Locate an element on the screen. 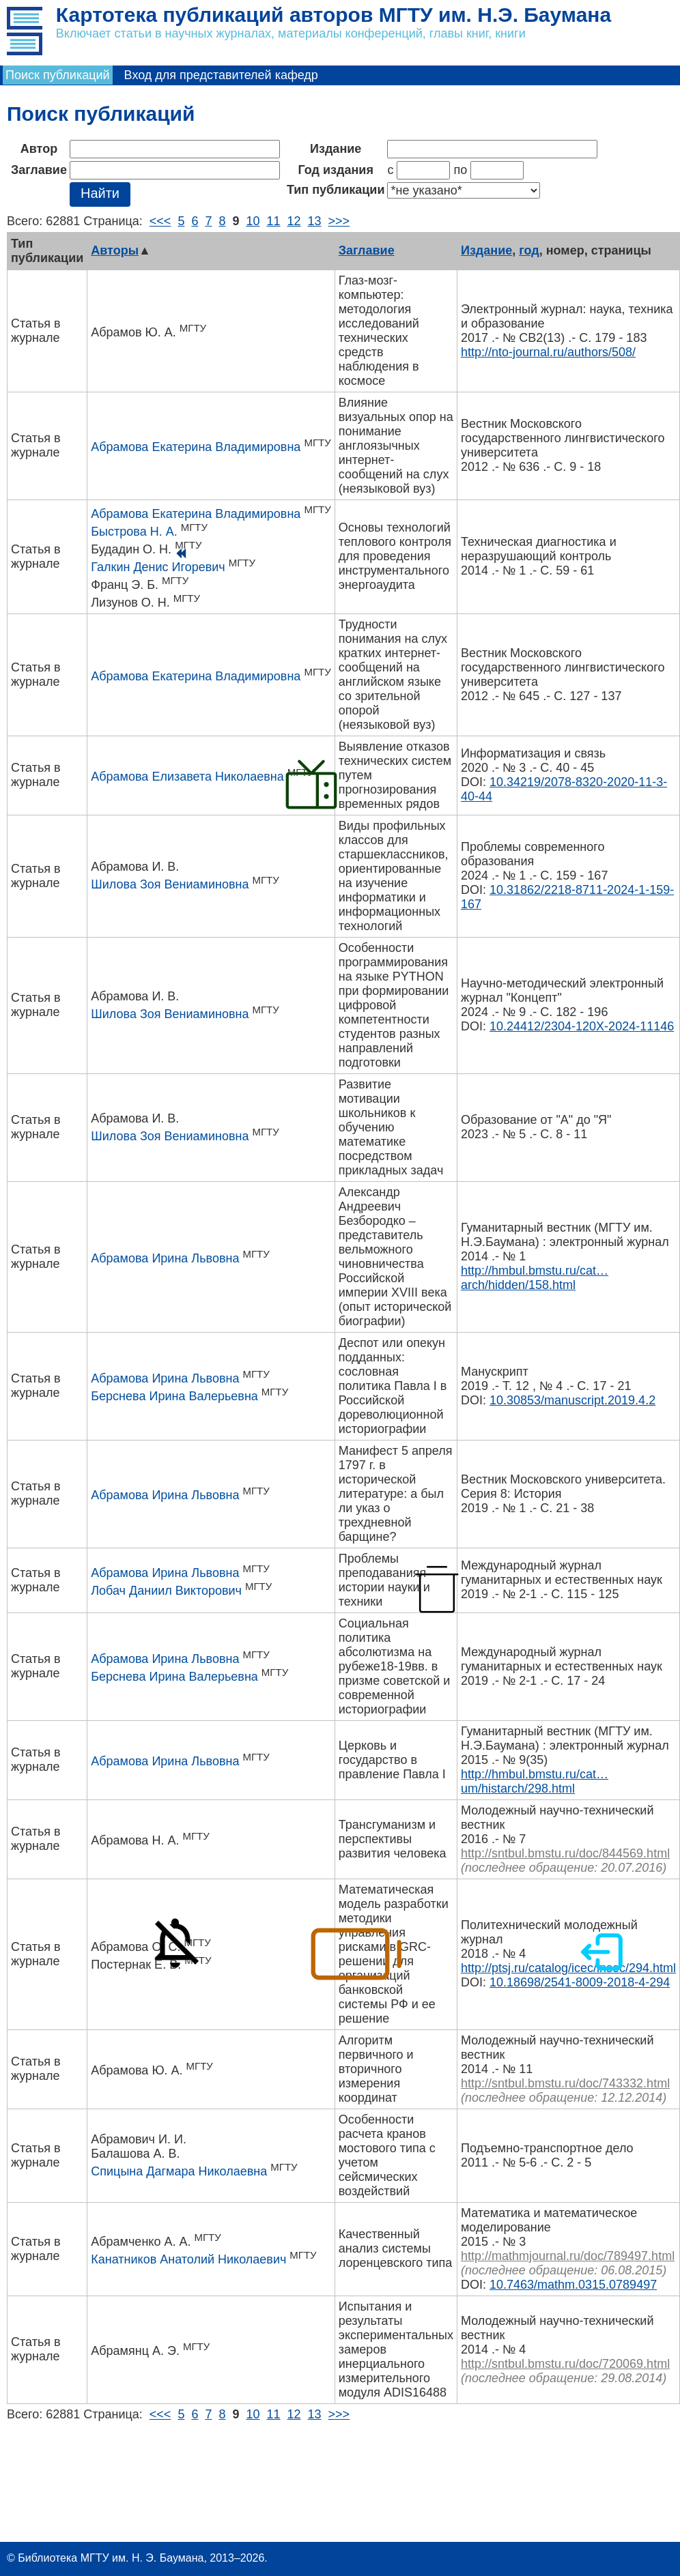 Image resolution: width=680 pixels, height=2576 pixels. skip to previous track or beginning is located at coordinates (182, 553).